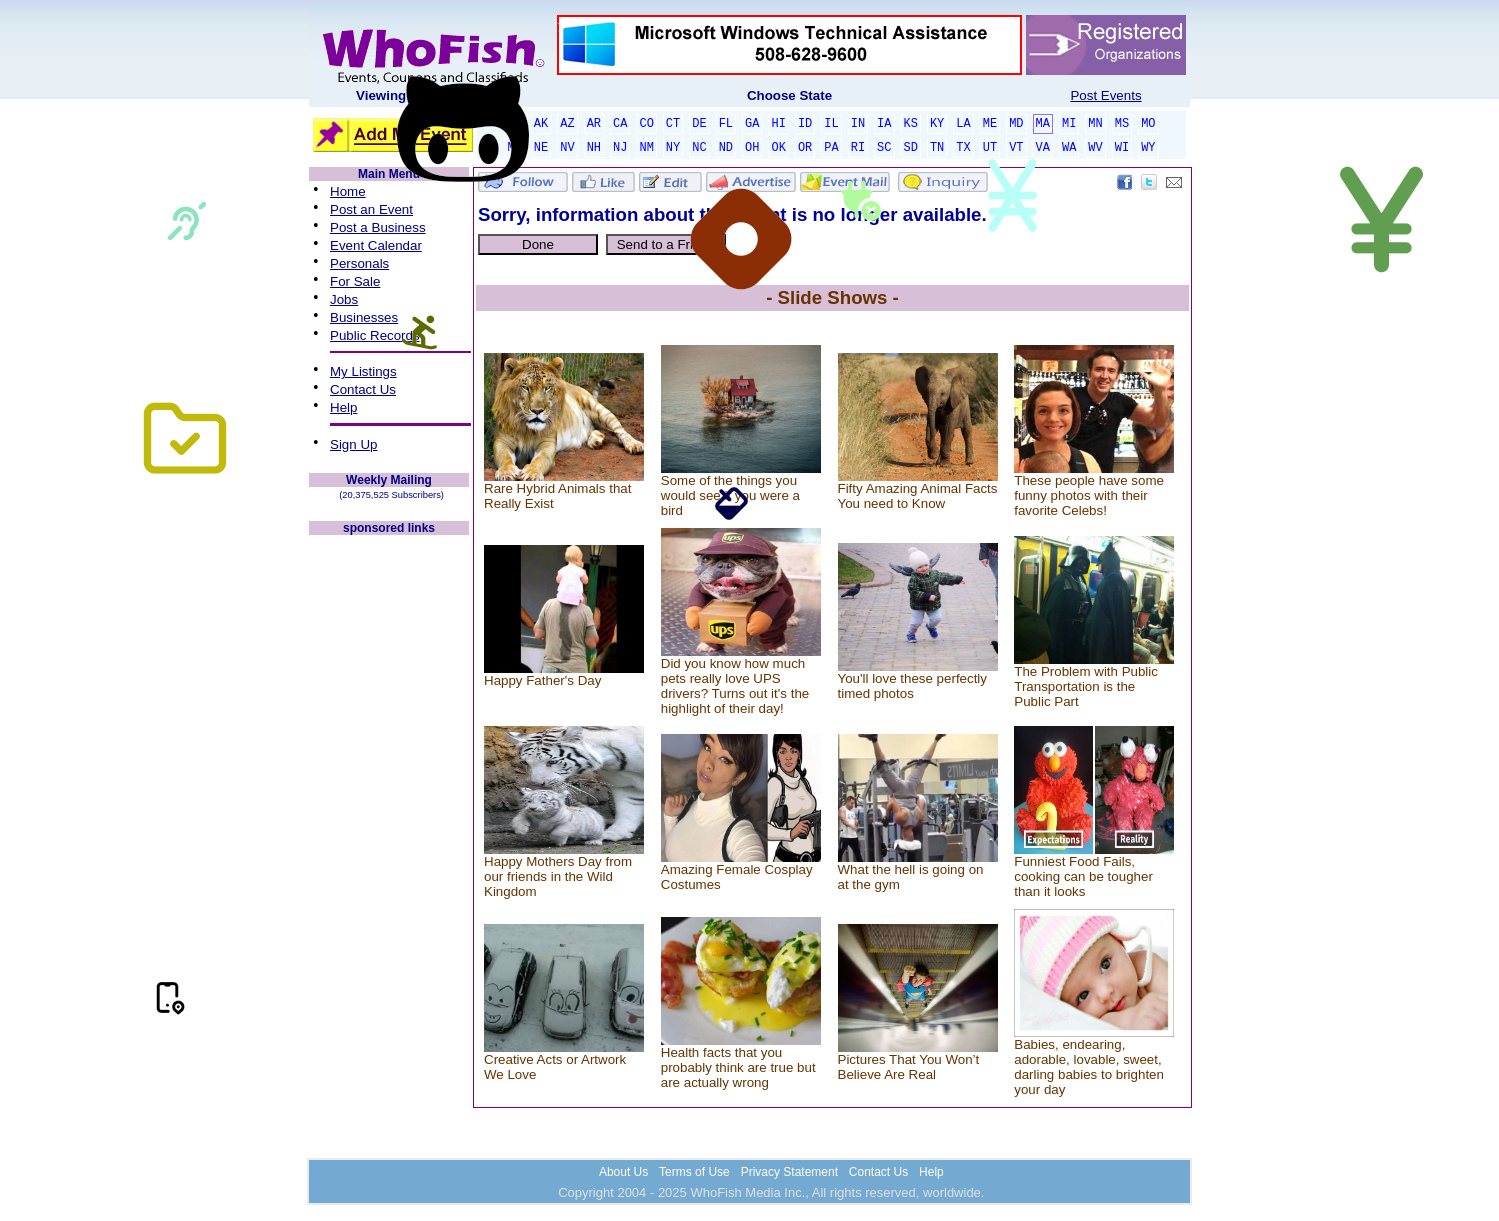  What do you see at coordinates (859, 201) in the screenshot?
I see `connection failed or unavailable` at bounding box center [859, 201].